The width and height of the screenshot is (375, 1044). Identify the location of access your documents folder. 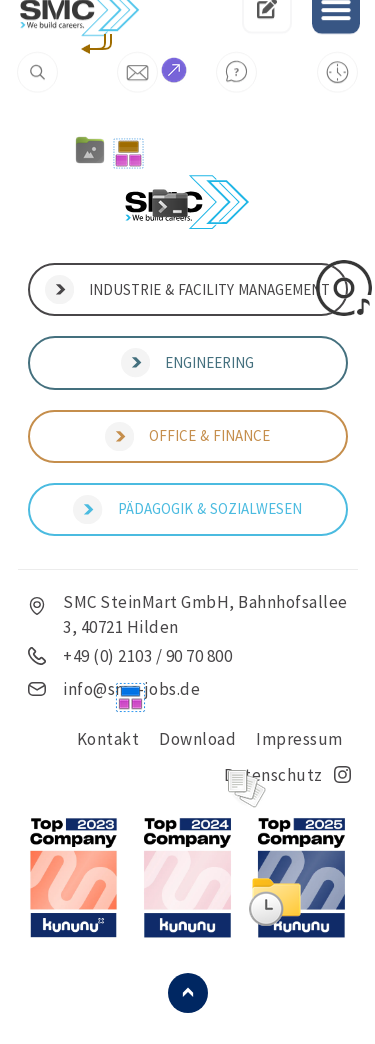
(247, 789).